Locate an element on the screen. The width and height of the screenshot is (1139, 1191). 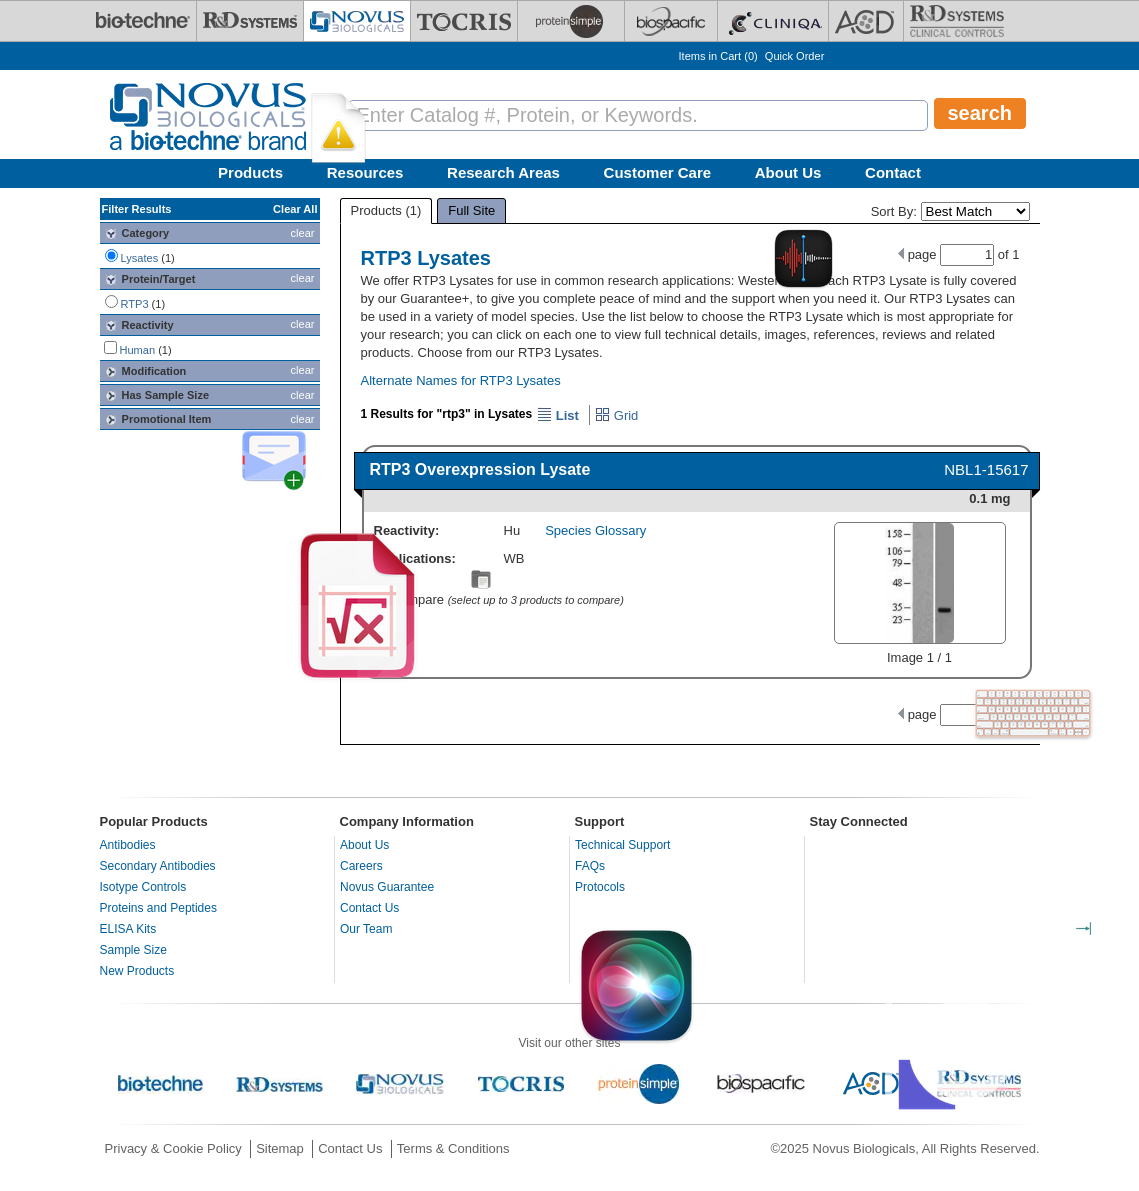
libreoffice math formula template file is located at coordinates (357, 605).